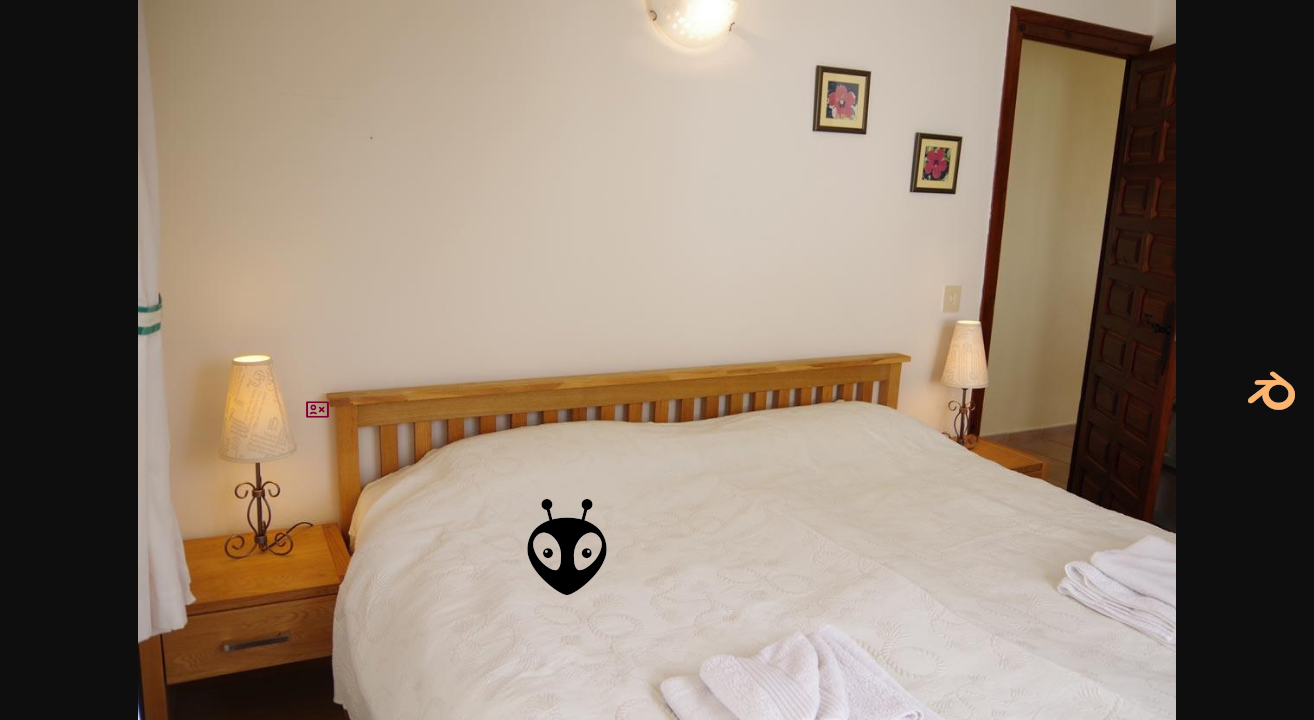 This screenshot has height=720, width=1314. I want to click on open PlatformIO IDE or development environment, so click(567, 547).